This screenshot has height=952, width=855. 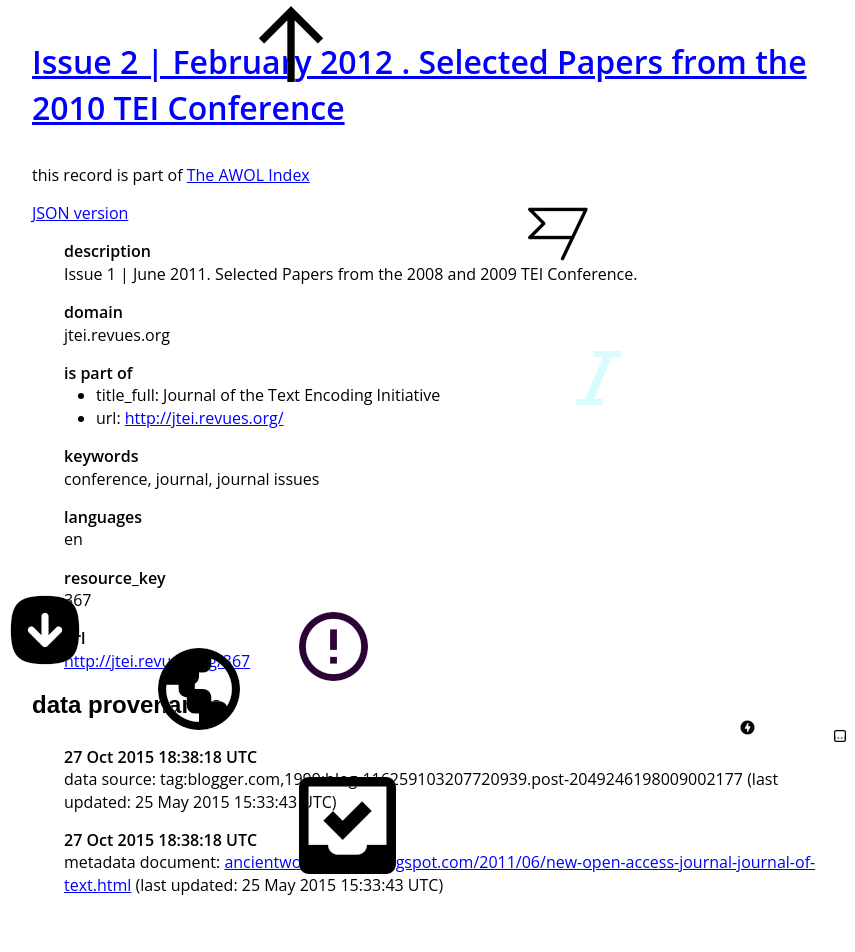 I want to click on indicates a warning or alert requiring attention, so click(x=333, y=646).